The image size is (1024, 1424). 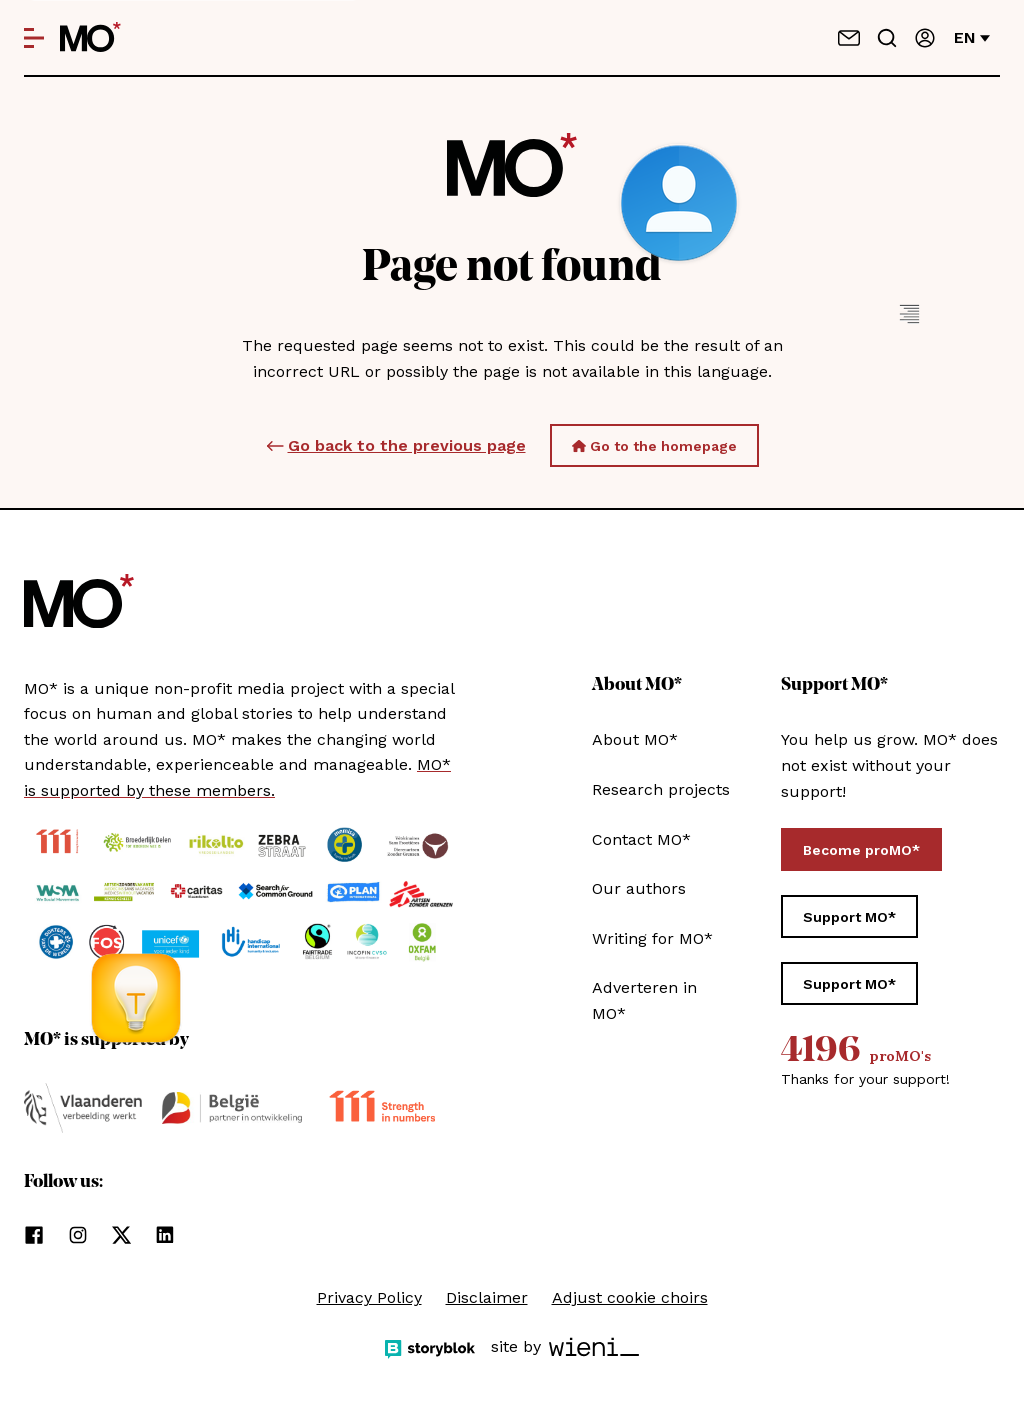 I want to click on default user profile avatar, so click(x=679, y=203).